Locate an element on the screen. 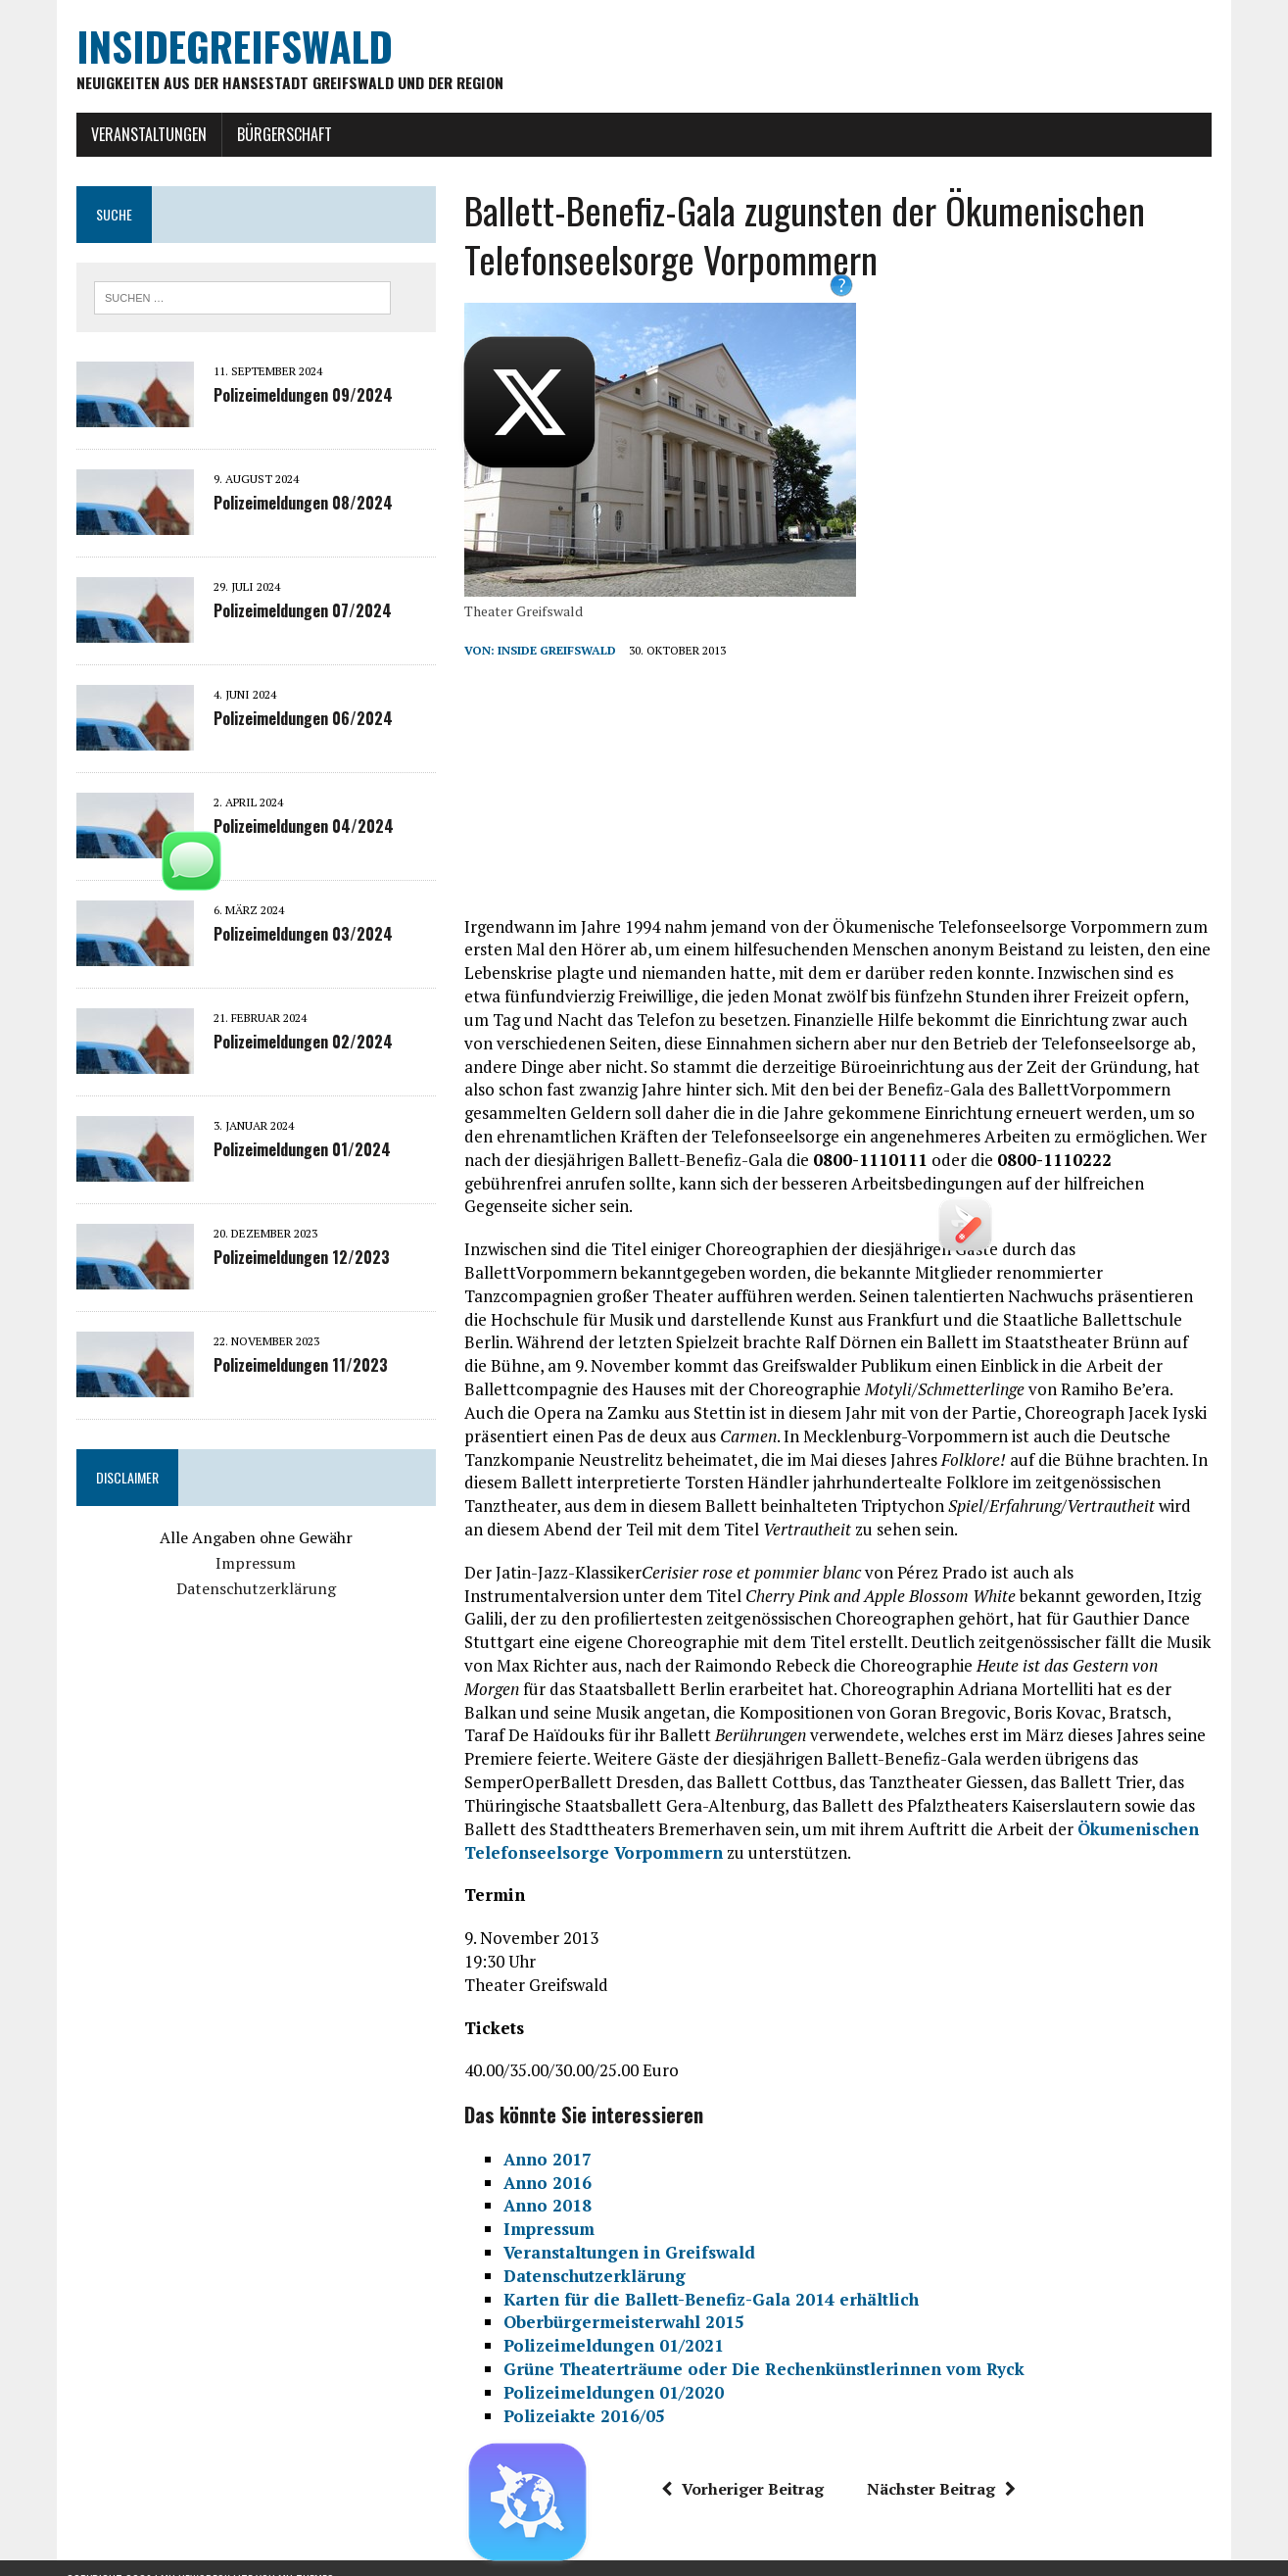 The image size is (1288, 2576). open polari IRC chat application is located at coordinates (191, 860).